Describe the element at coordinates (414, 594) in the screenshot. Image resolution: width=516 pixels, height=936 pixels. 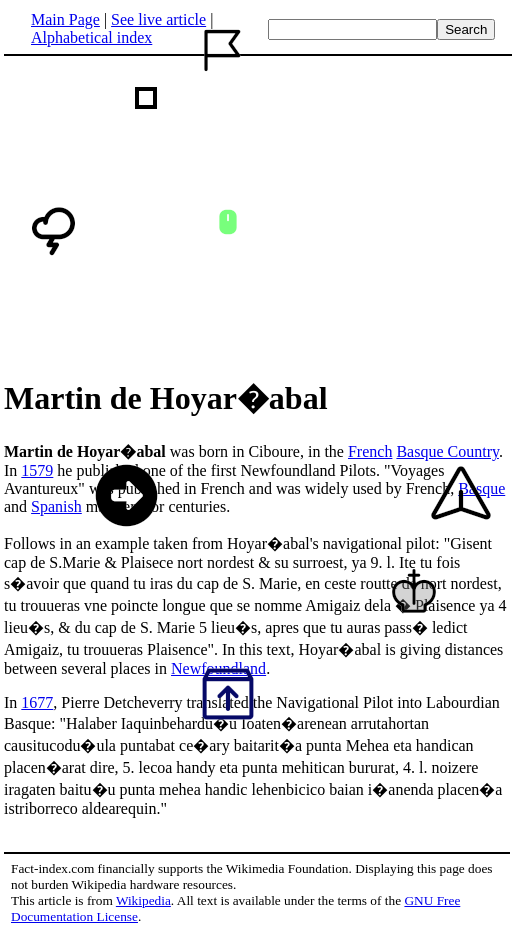
I see `indicates premium or royal status` at that location.